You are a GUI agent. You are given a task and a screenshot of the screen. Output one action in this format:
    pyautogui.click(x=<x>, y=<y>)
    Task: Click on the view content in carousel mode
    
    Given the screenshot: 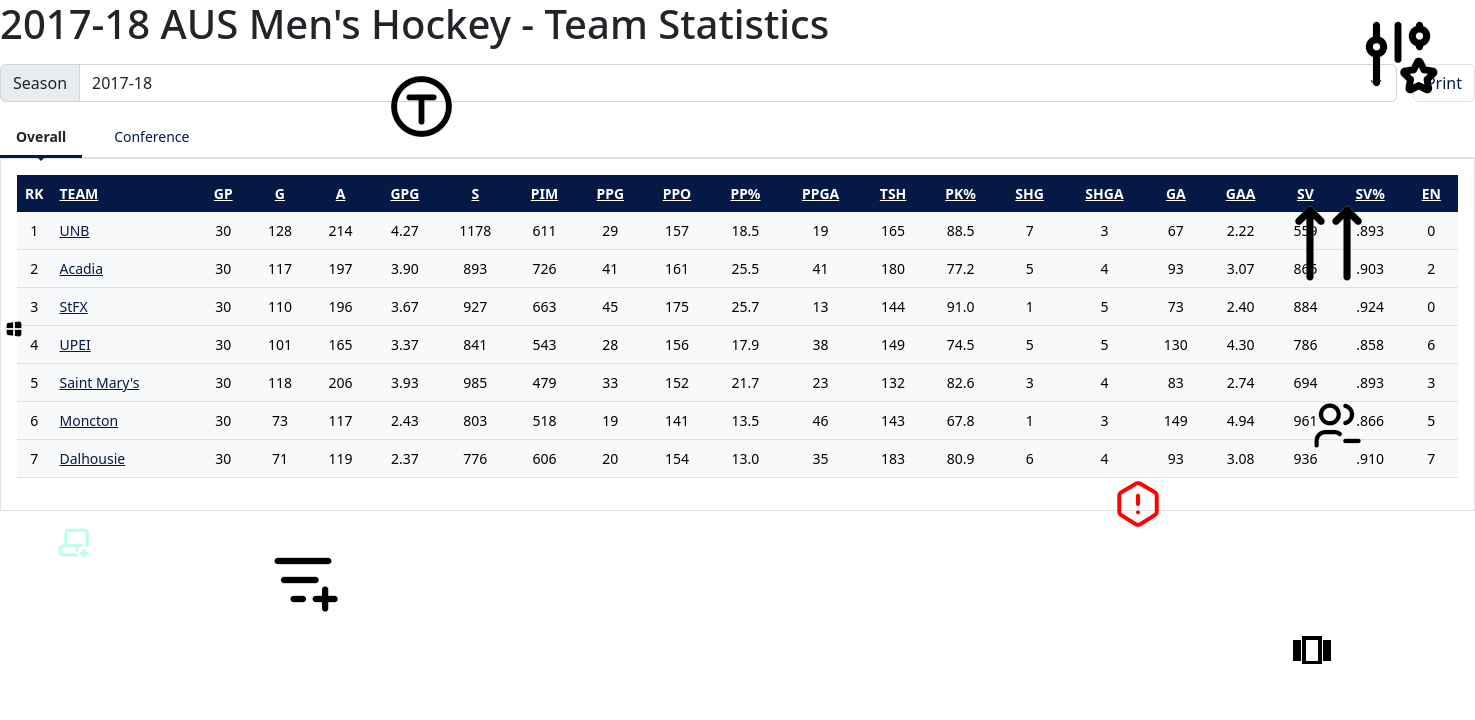 What is the action you would take?
    pyautogui.click(x=1312, y=651)
    